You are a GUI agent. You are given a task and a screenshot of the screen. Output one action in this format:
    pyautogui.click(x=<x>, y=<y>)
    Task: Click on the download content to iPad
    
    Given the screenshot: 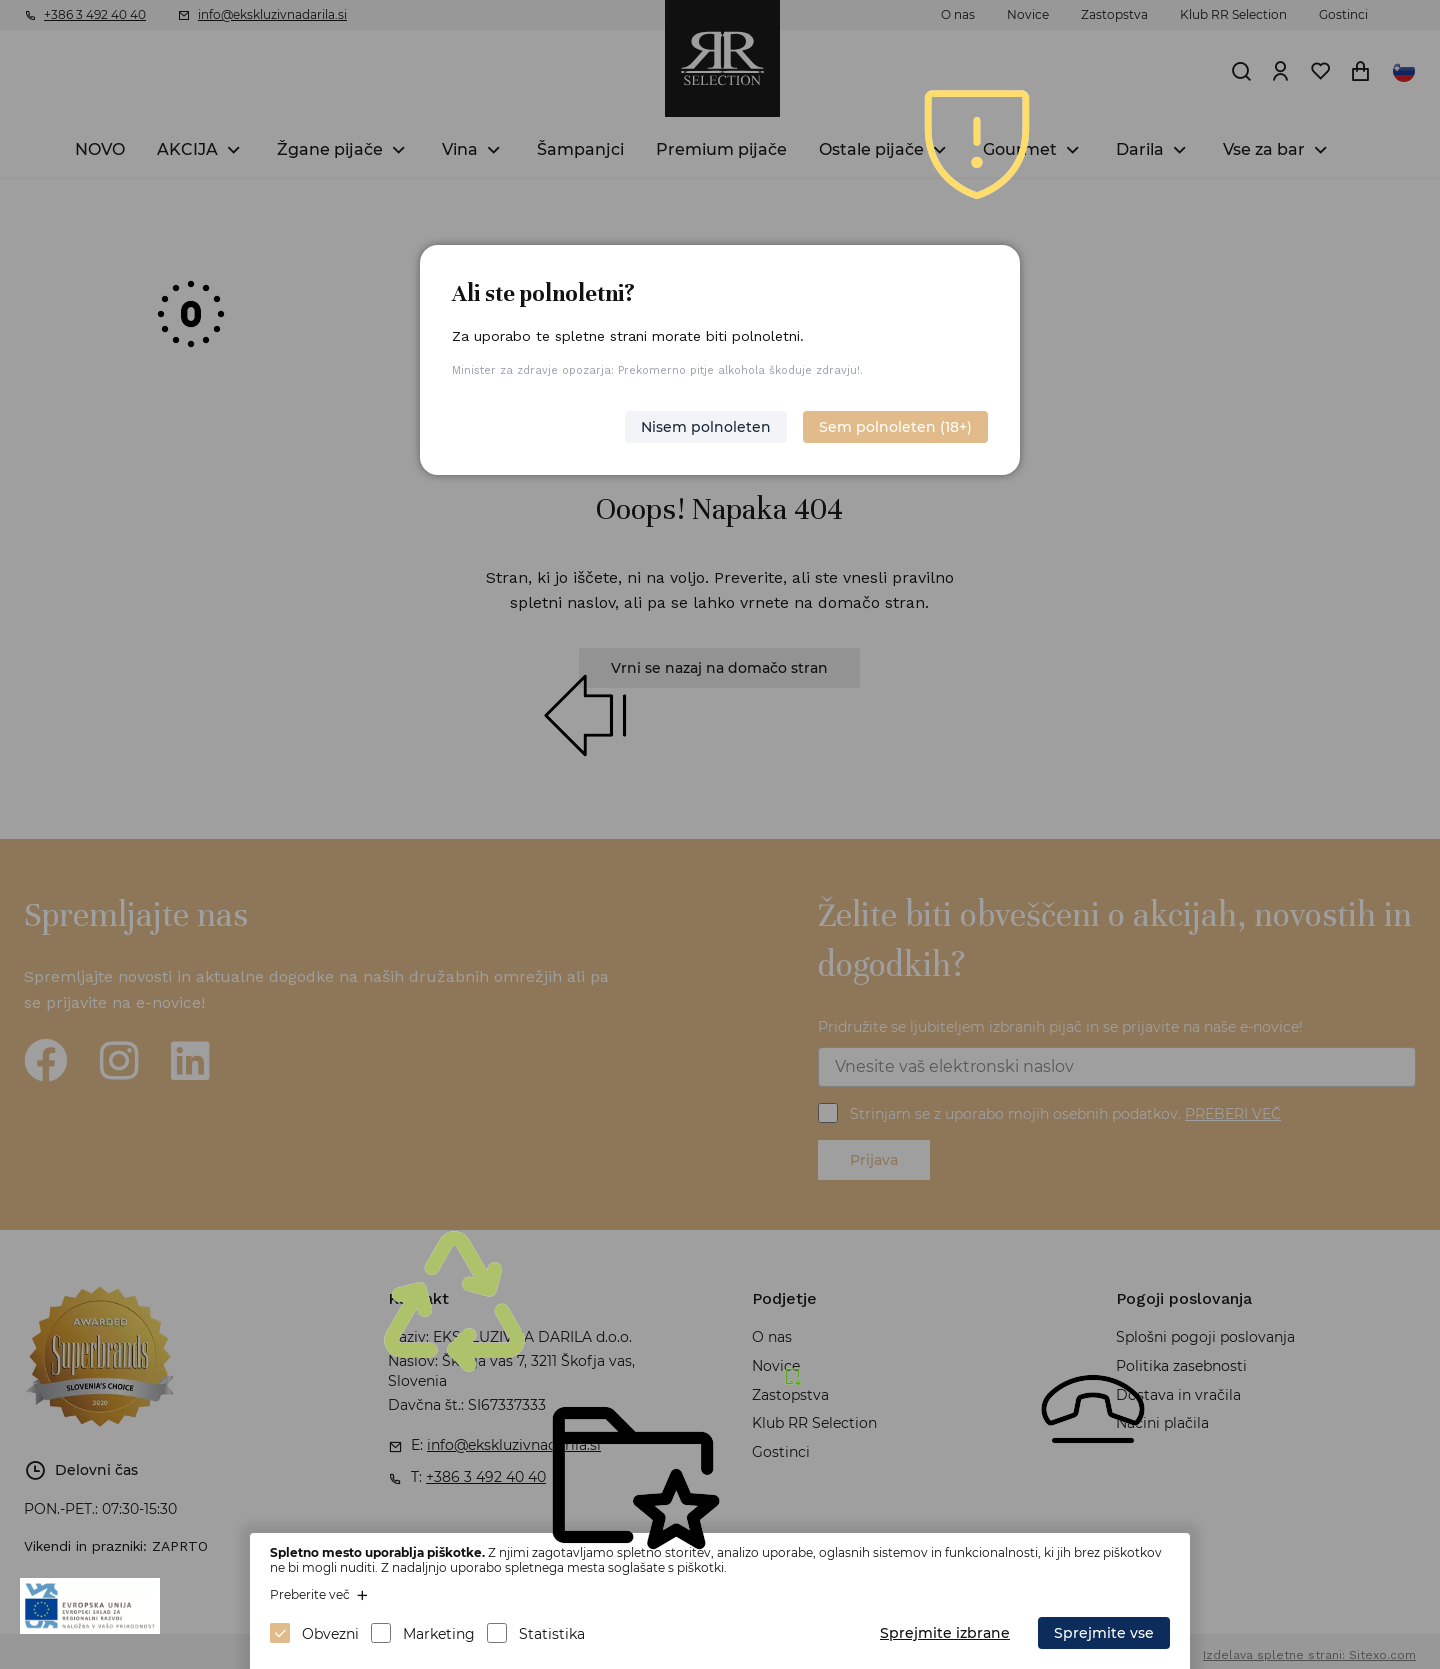 What is the action you would take?
    pyautogui.click(x=792, y=1376)
    